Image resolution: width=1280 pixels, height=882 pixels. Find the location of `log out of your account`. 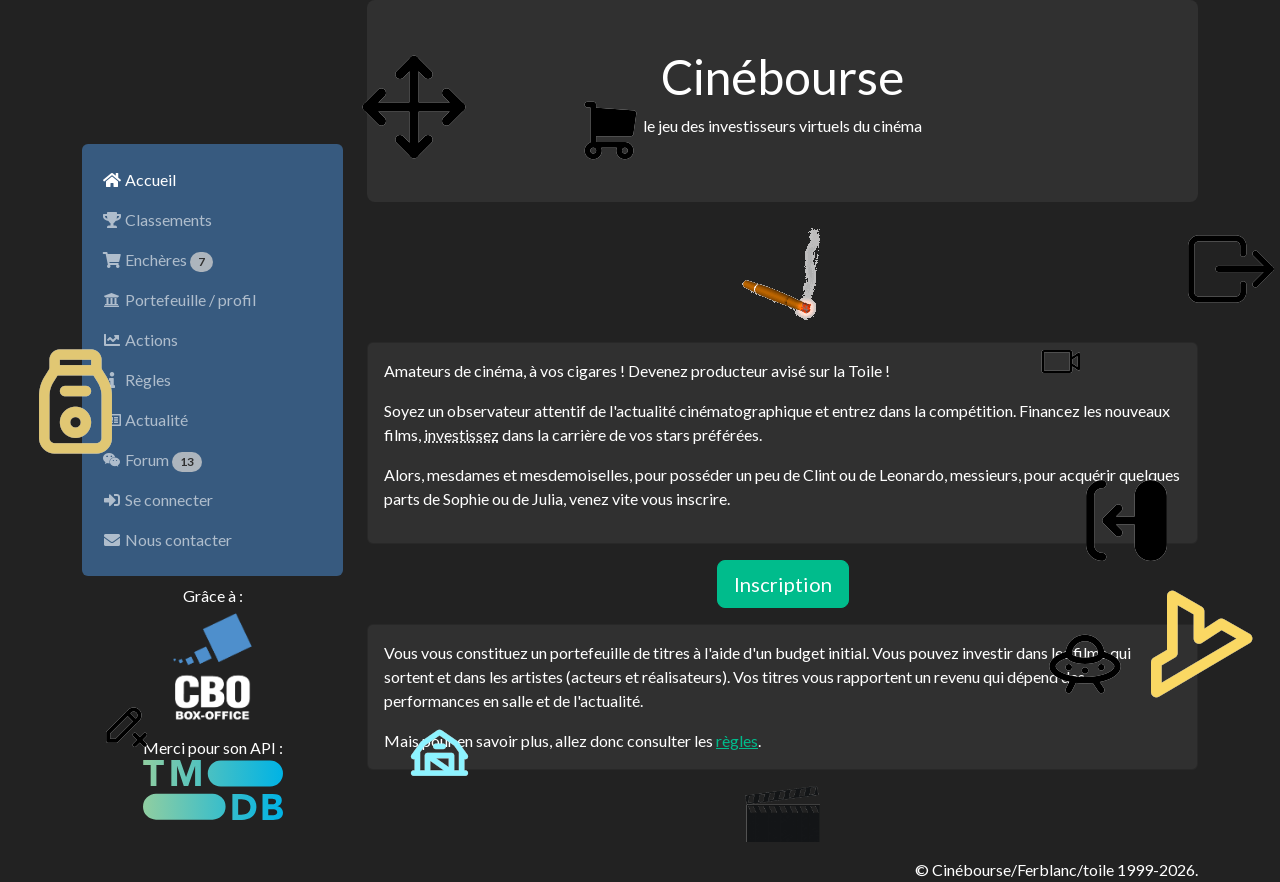

log out of your account is located at coordinates (1231, 269).